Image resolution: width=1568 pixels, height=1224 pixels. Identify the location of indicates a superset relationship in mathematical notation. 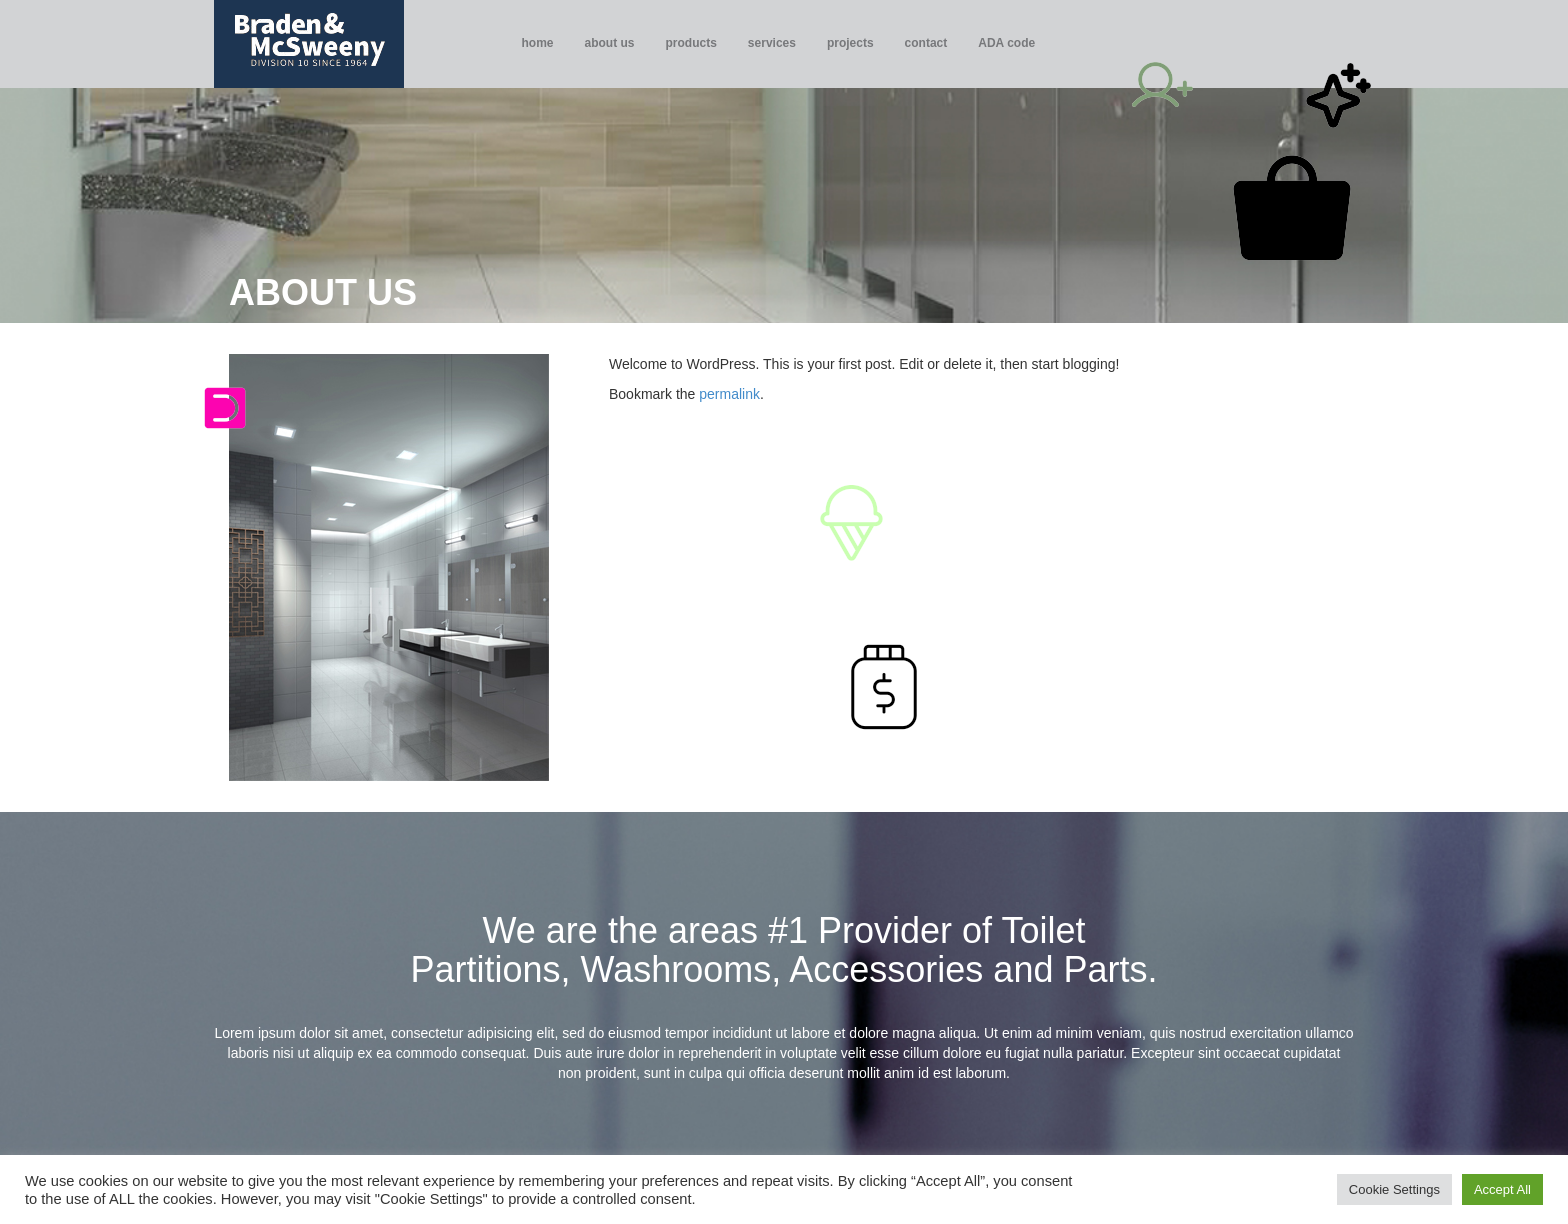
(225, 408).